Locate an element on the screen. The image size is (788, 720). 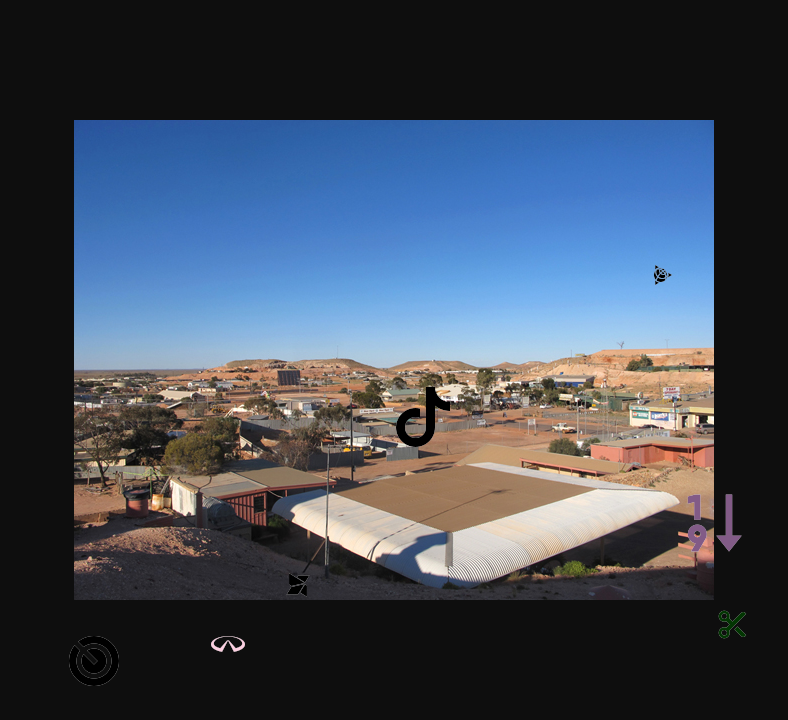
cut selected content is located at coordinates (732, 624).